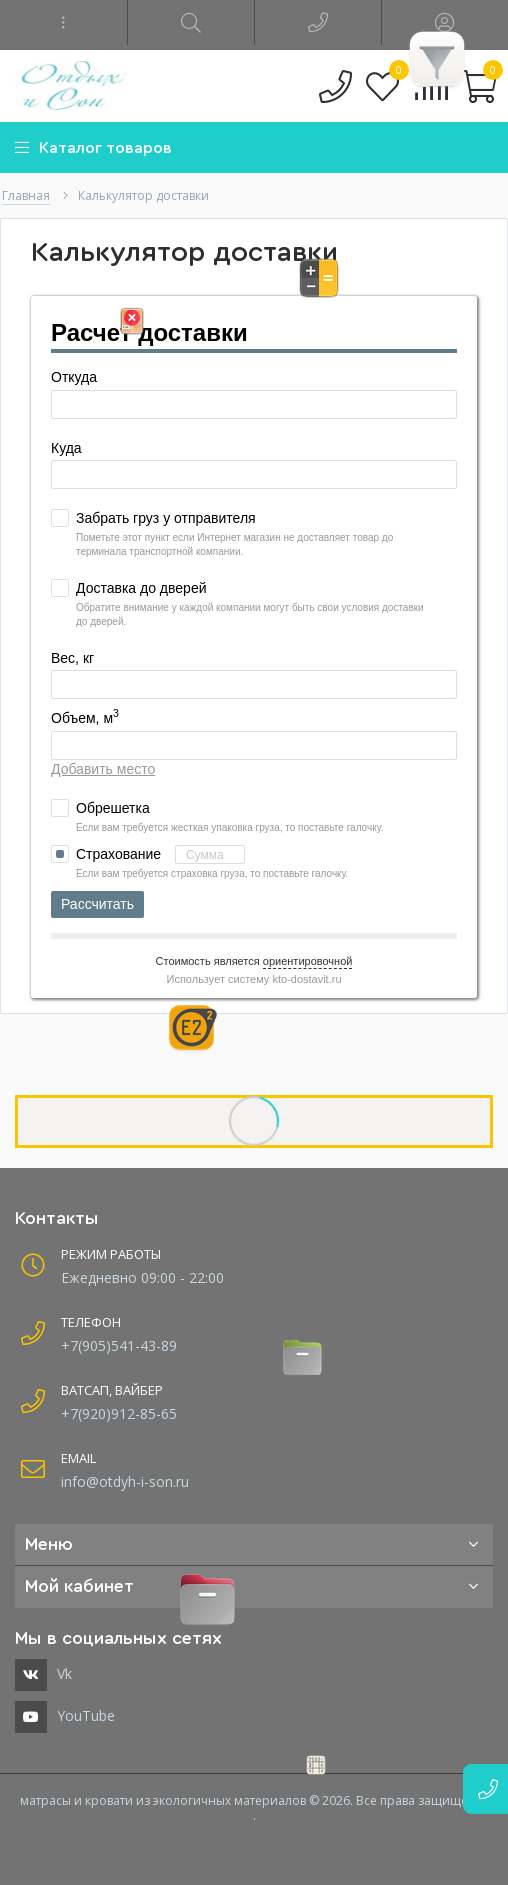 Image resolution: width=508 pixels, height=1885 pixels. Describe the element at coordinates (207, 1599) in the screenshot. I see `open the file manager application` at that location.